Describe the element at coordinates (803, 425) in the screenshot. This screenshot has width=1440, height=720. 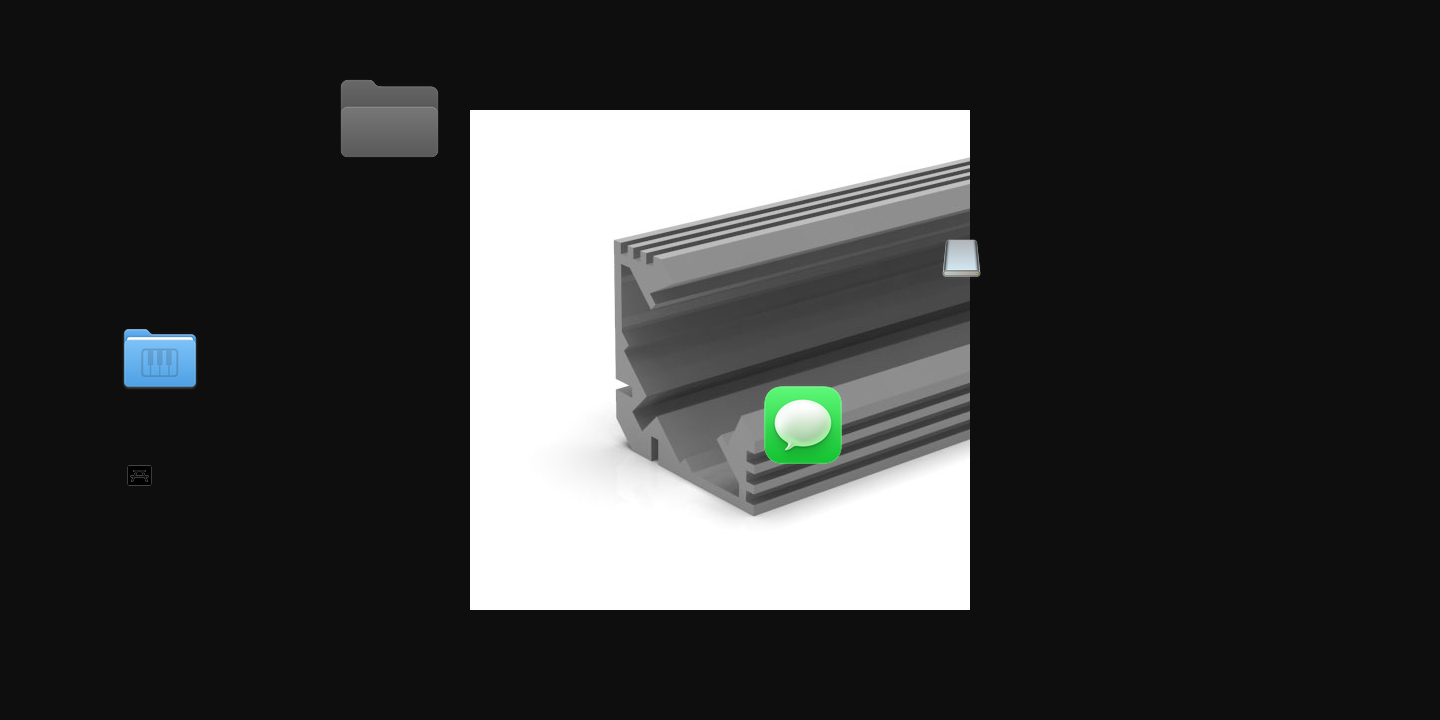
I see `open the messages app` at that location.